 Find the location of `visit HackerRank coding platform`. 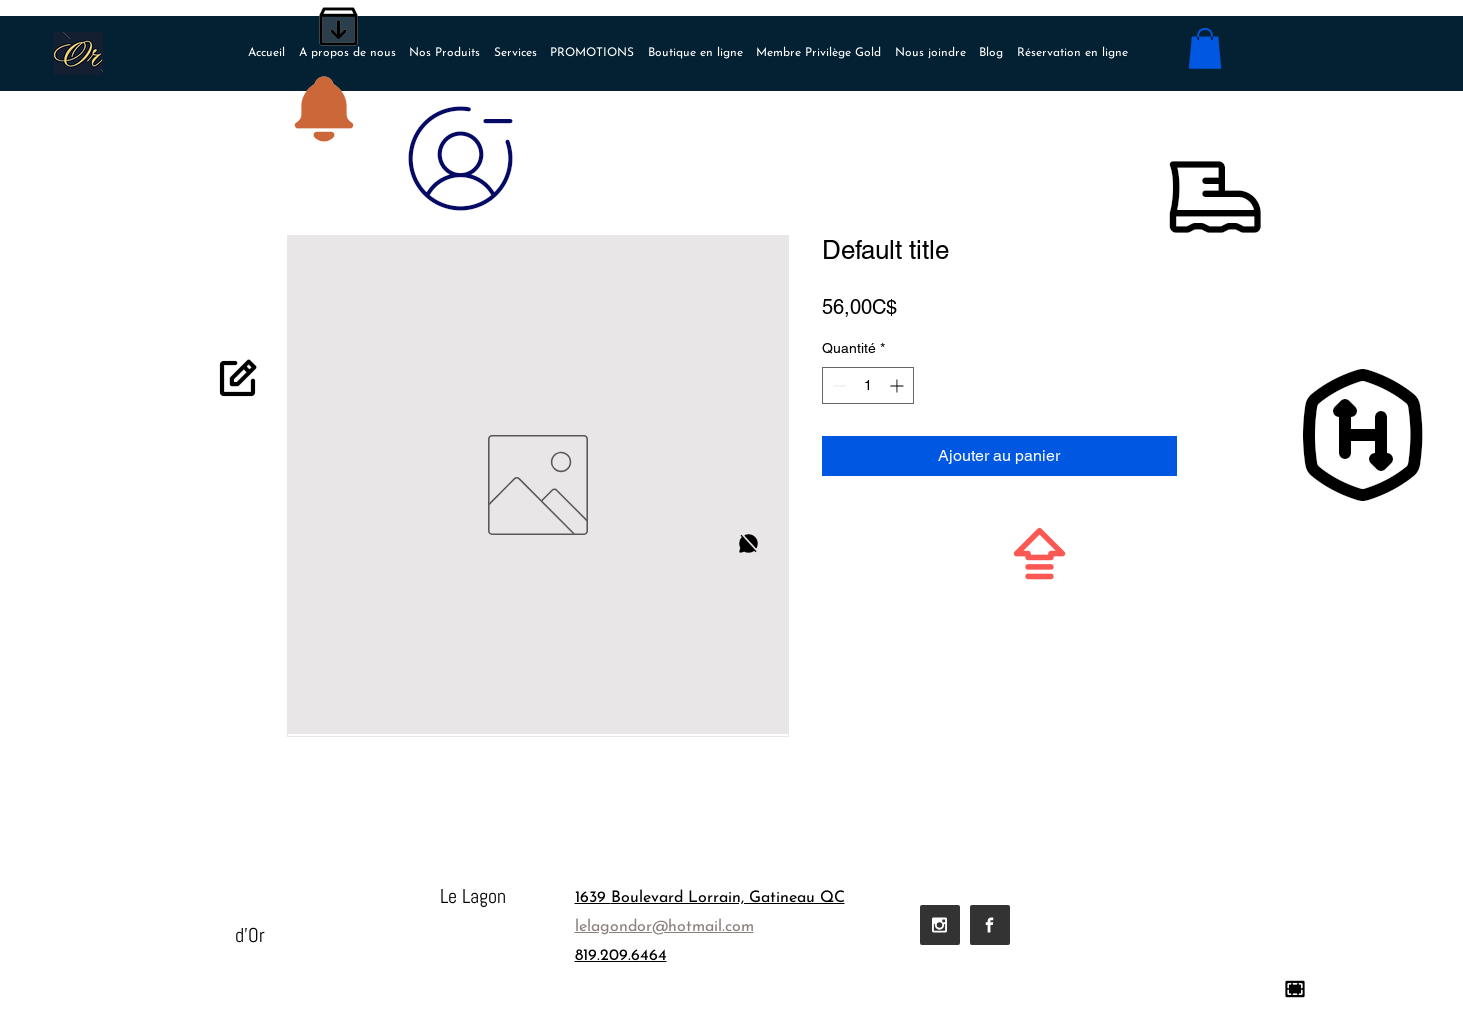

visit HackerRank coding platform is located at coordinates (1363, 435).